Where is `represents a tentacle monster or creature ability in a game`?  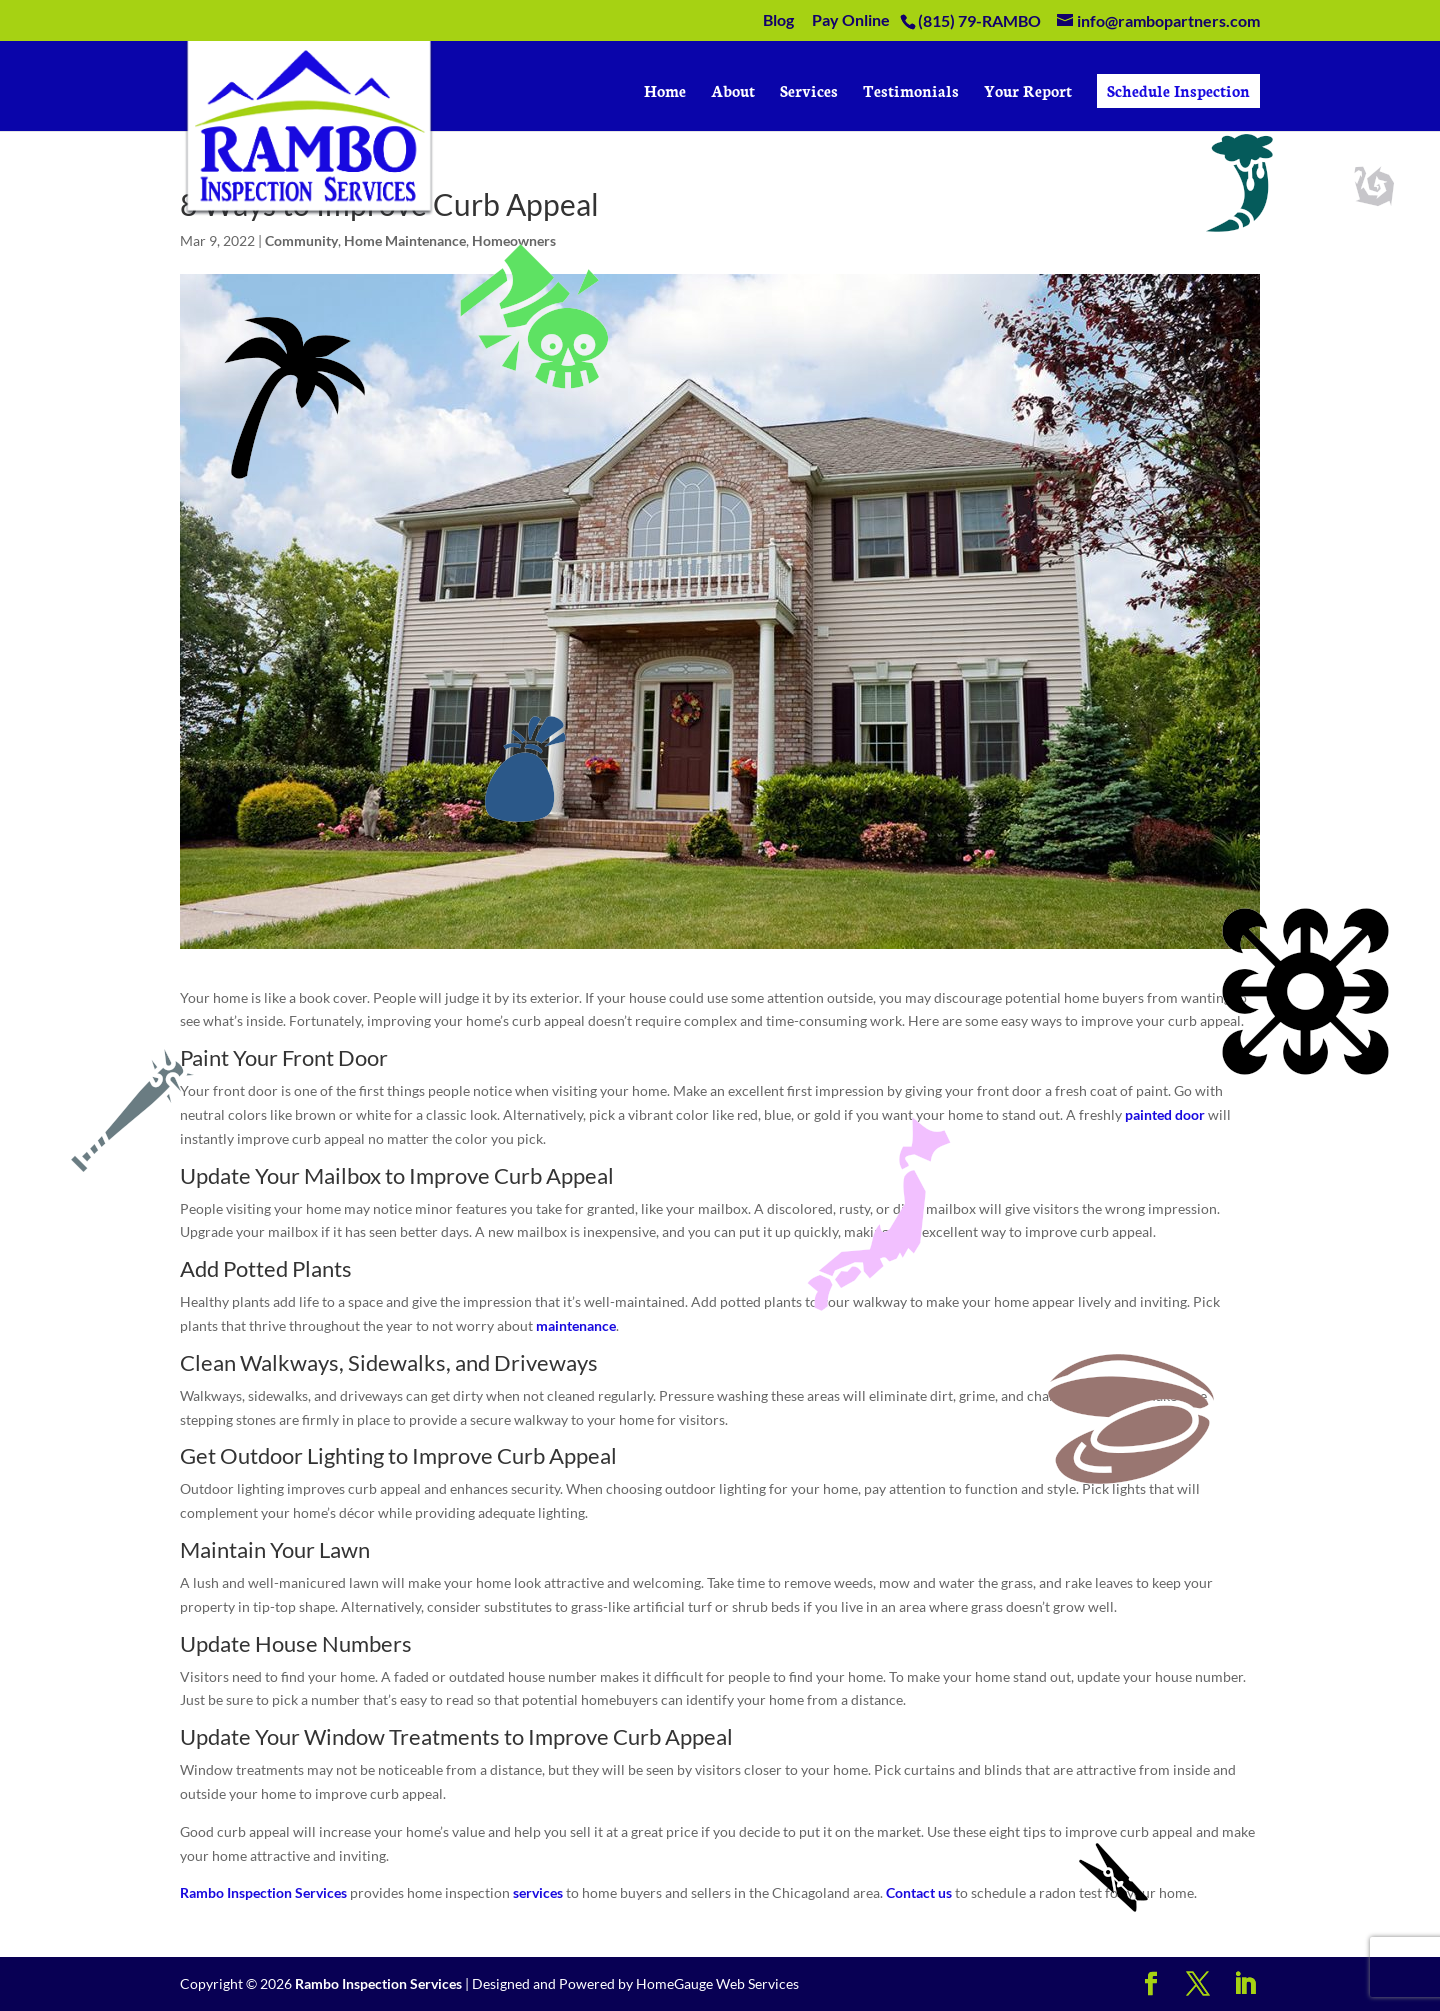
represents a tentacle monster or creature ability in a game is located at coordinates (1374, 186).